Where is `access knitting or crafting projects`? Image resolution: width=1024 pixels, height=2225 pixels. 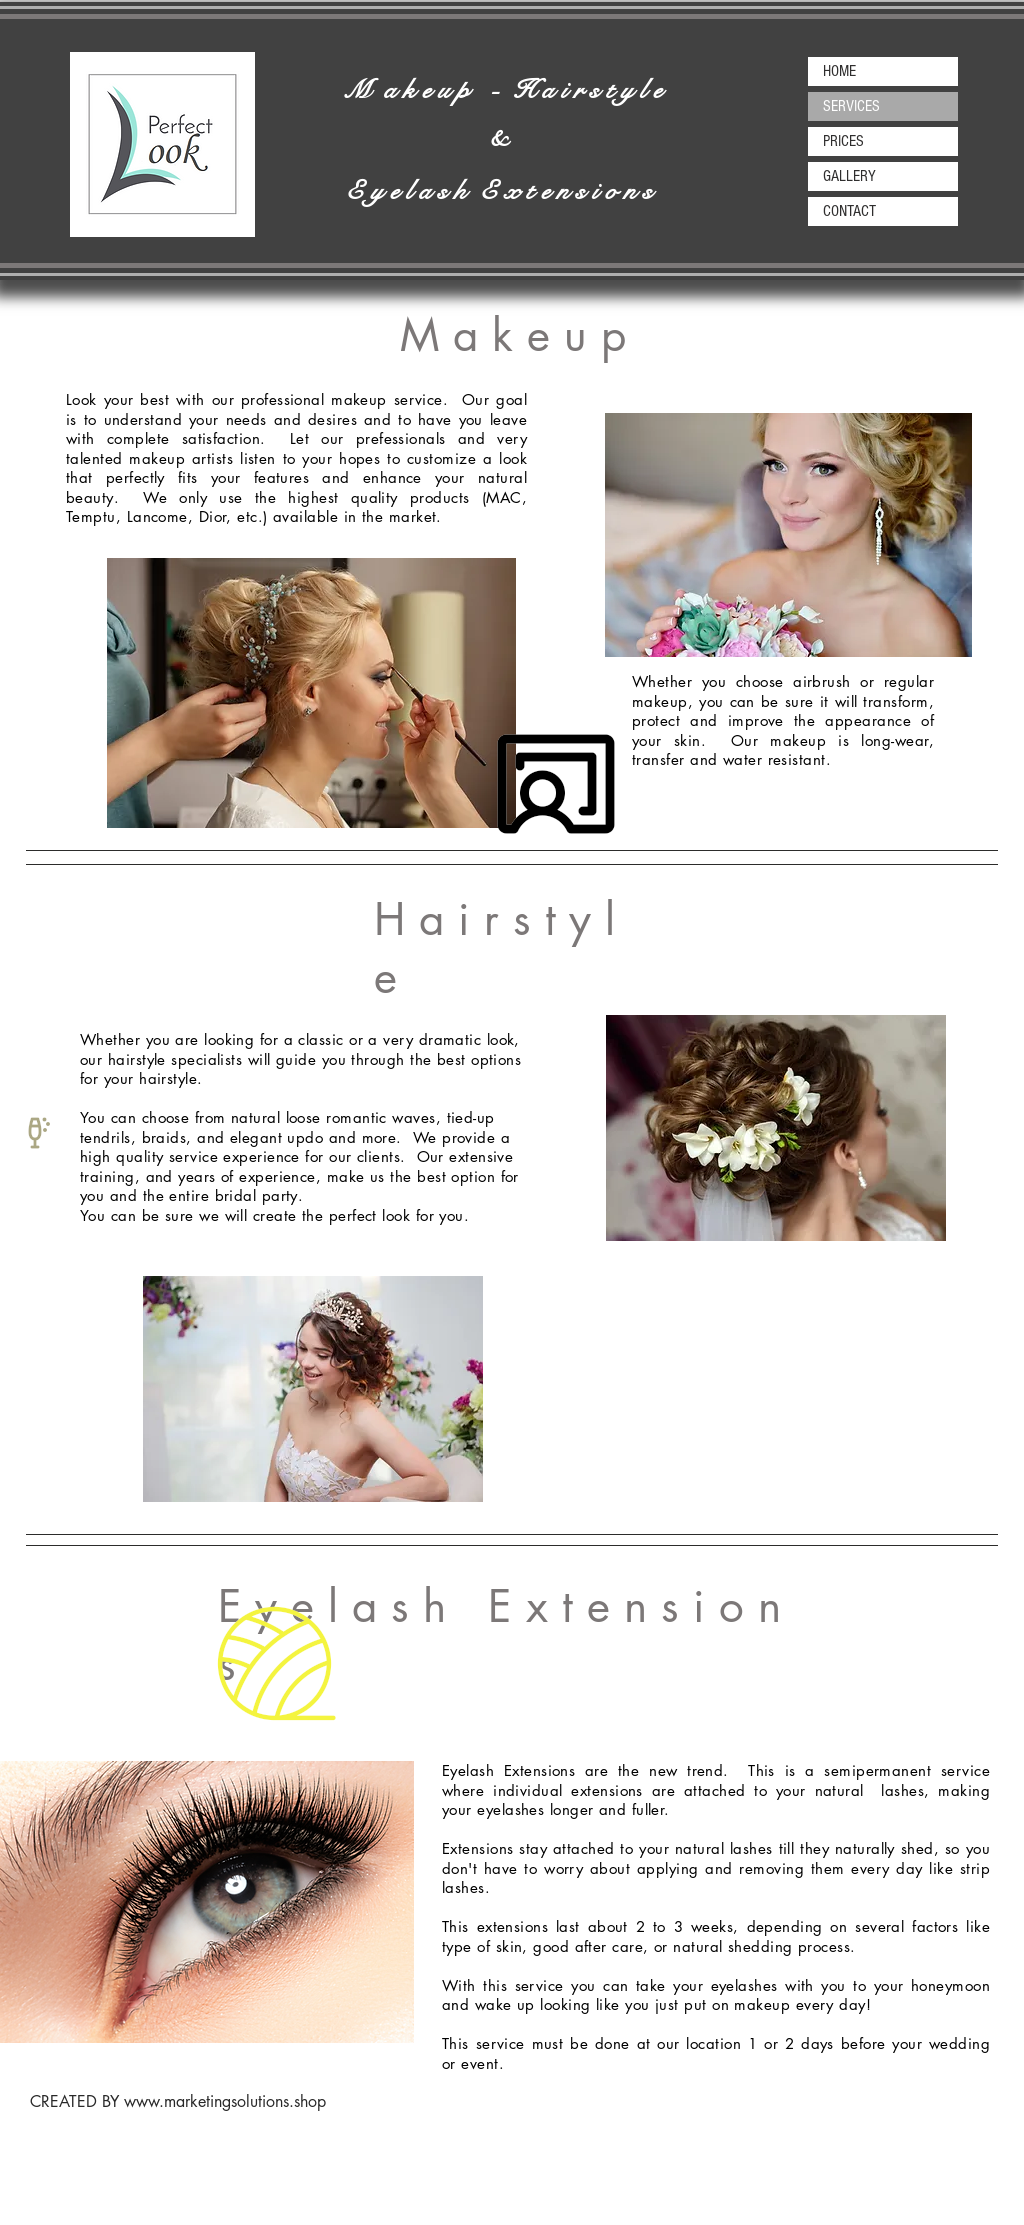 access knitting or crafting projects is located at coordinates (274, 1663).